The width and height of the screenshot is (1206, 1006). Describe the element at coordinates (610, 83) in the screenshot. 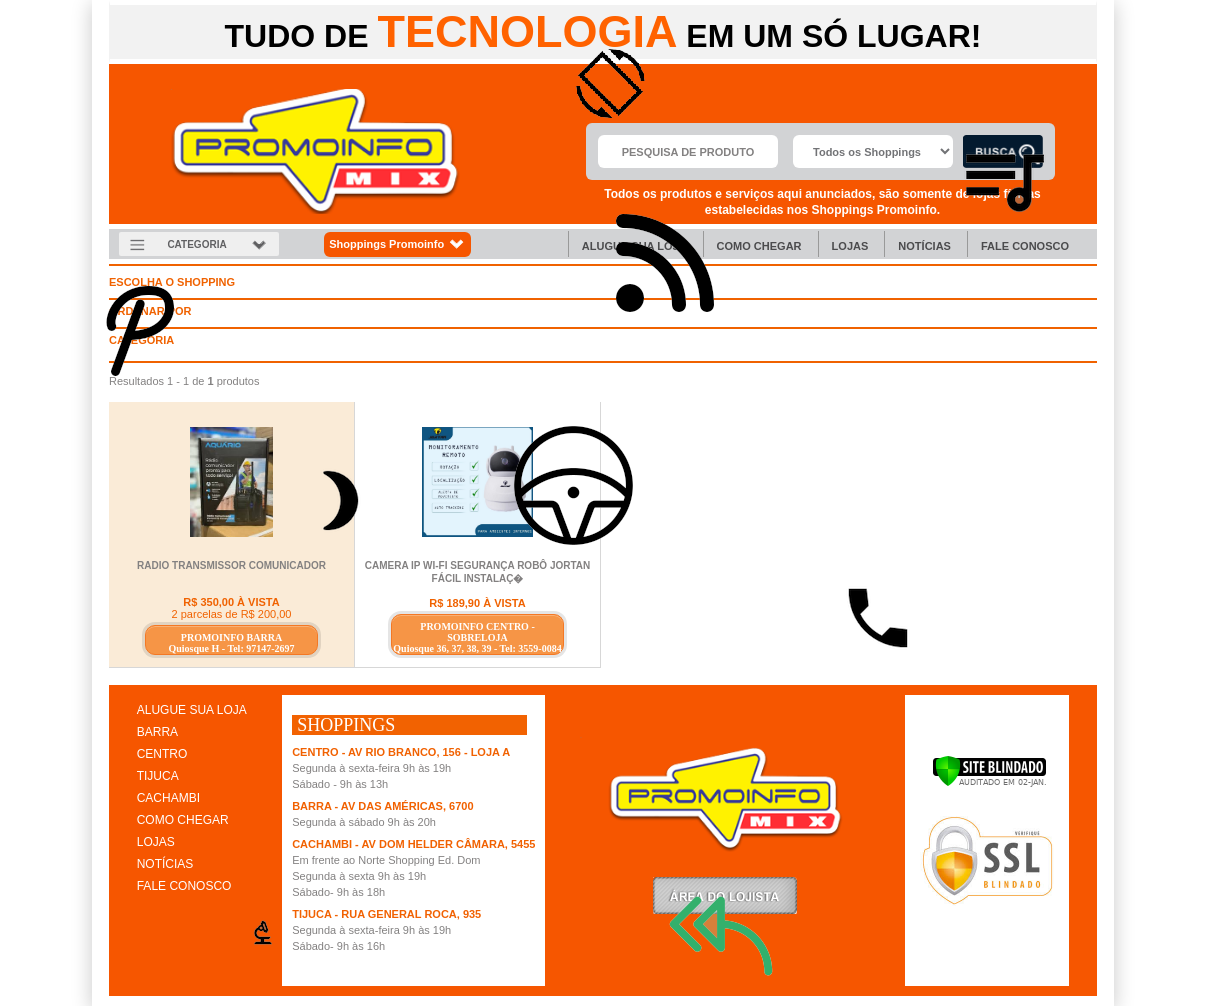

I see `rotate screen orientation` at that location.